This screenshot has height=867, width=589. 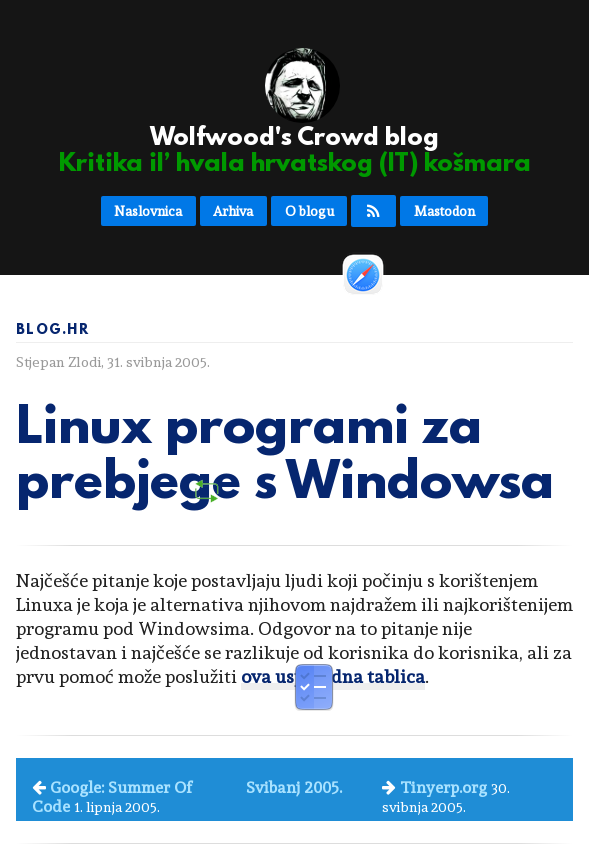 I want to click on open the web browser app, so click(x=363, y=275).